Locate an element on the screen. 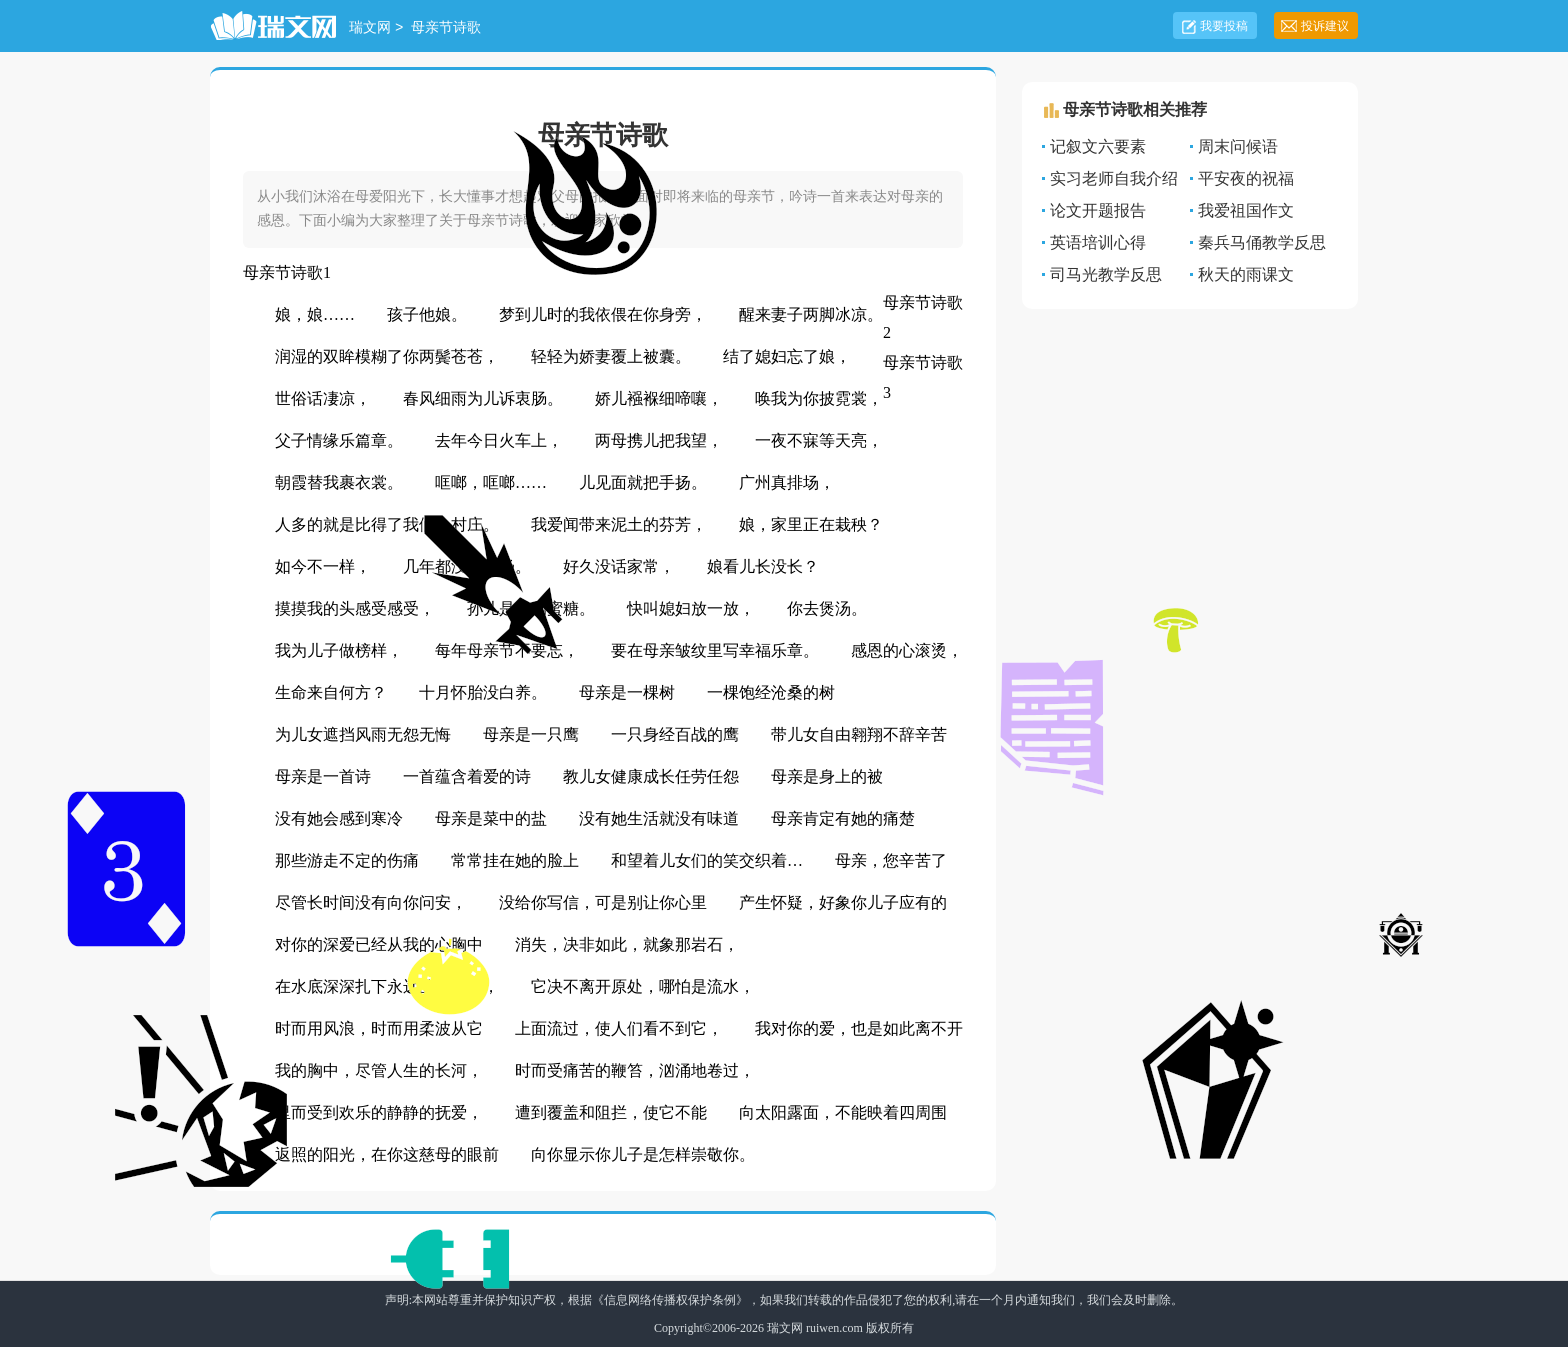 The height and width of the screenshot is (1347, 1568). indicates a racing or competition game mode is located at coordinates (1206, 1080).